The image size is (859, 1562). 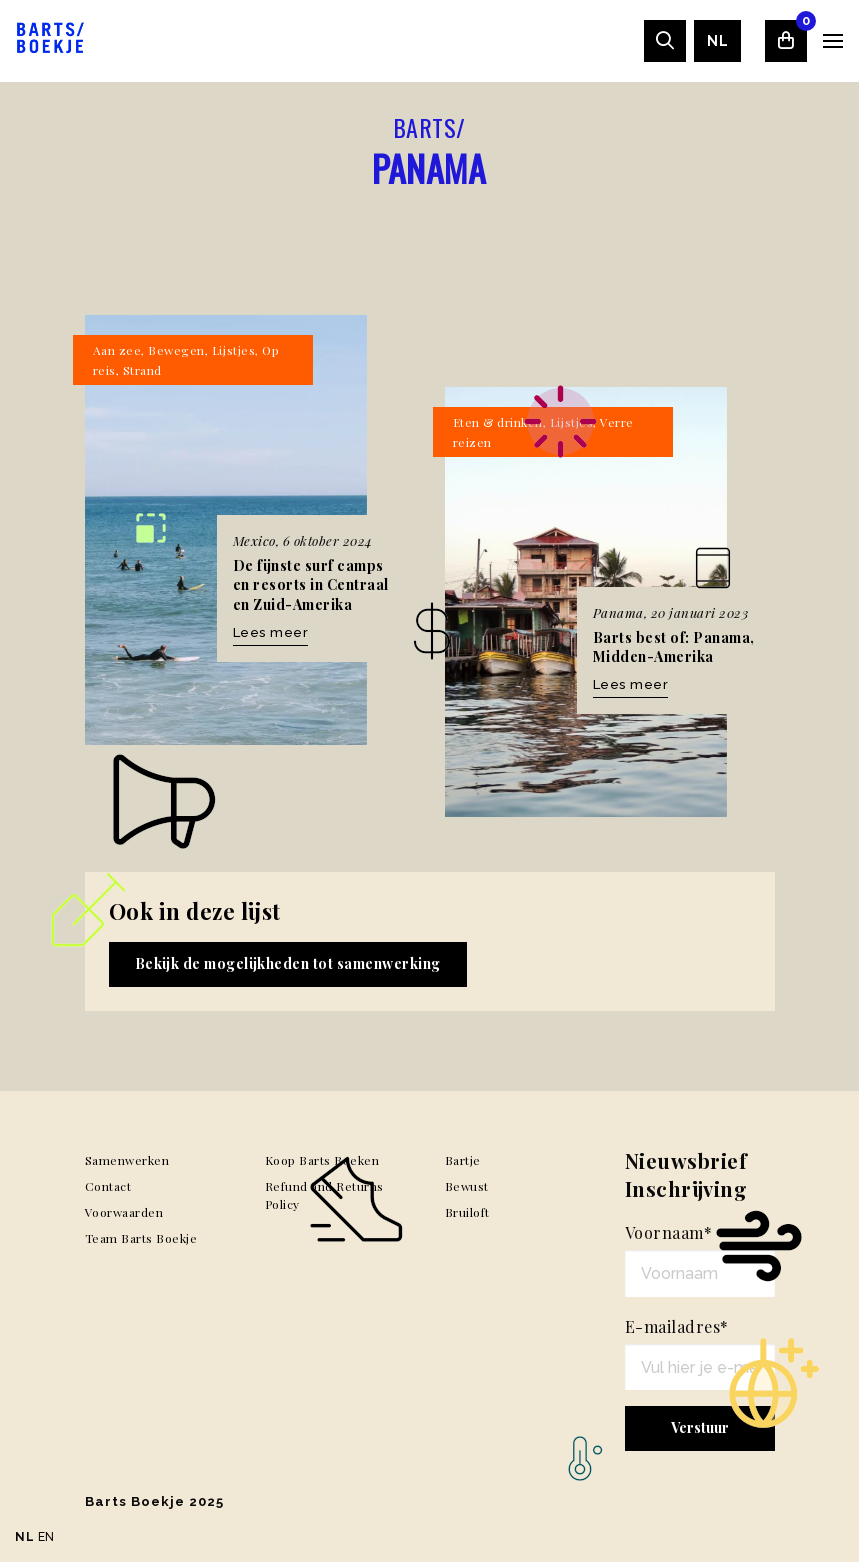 I want to click on access party or event mode, so click(x=769, y=1384).